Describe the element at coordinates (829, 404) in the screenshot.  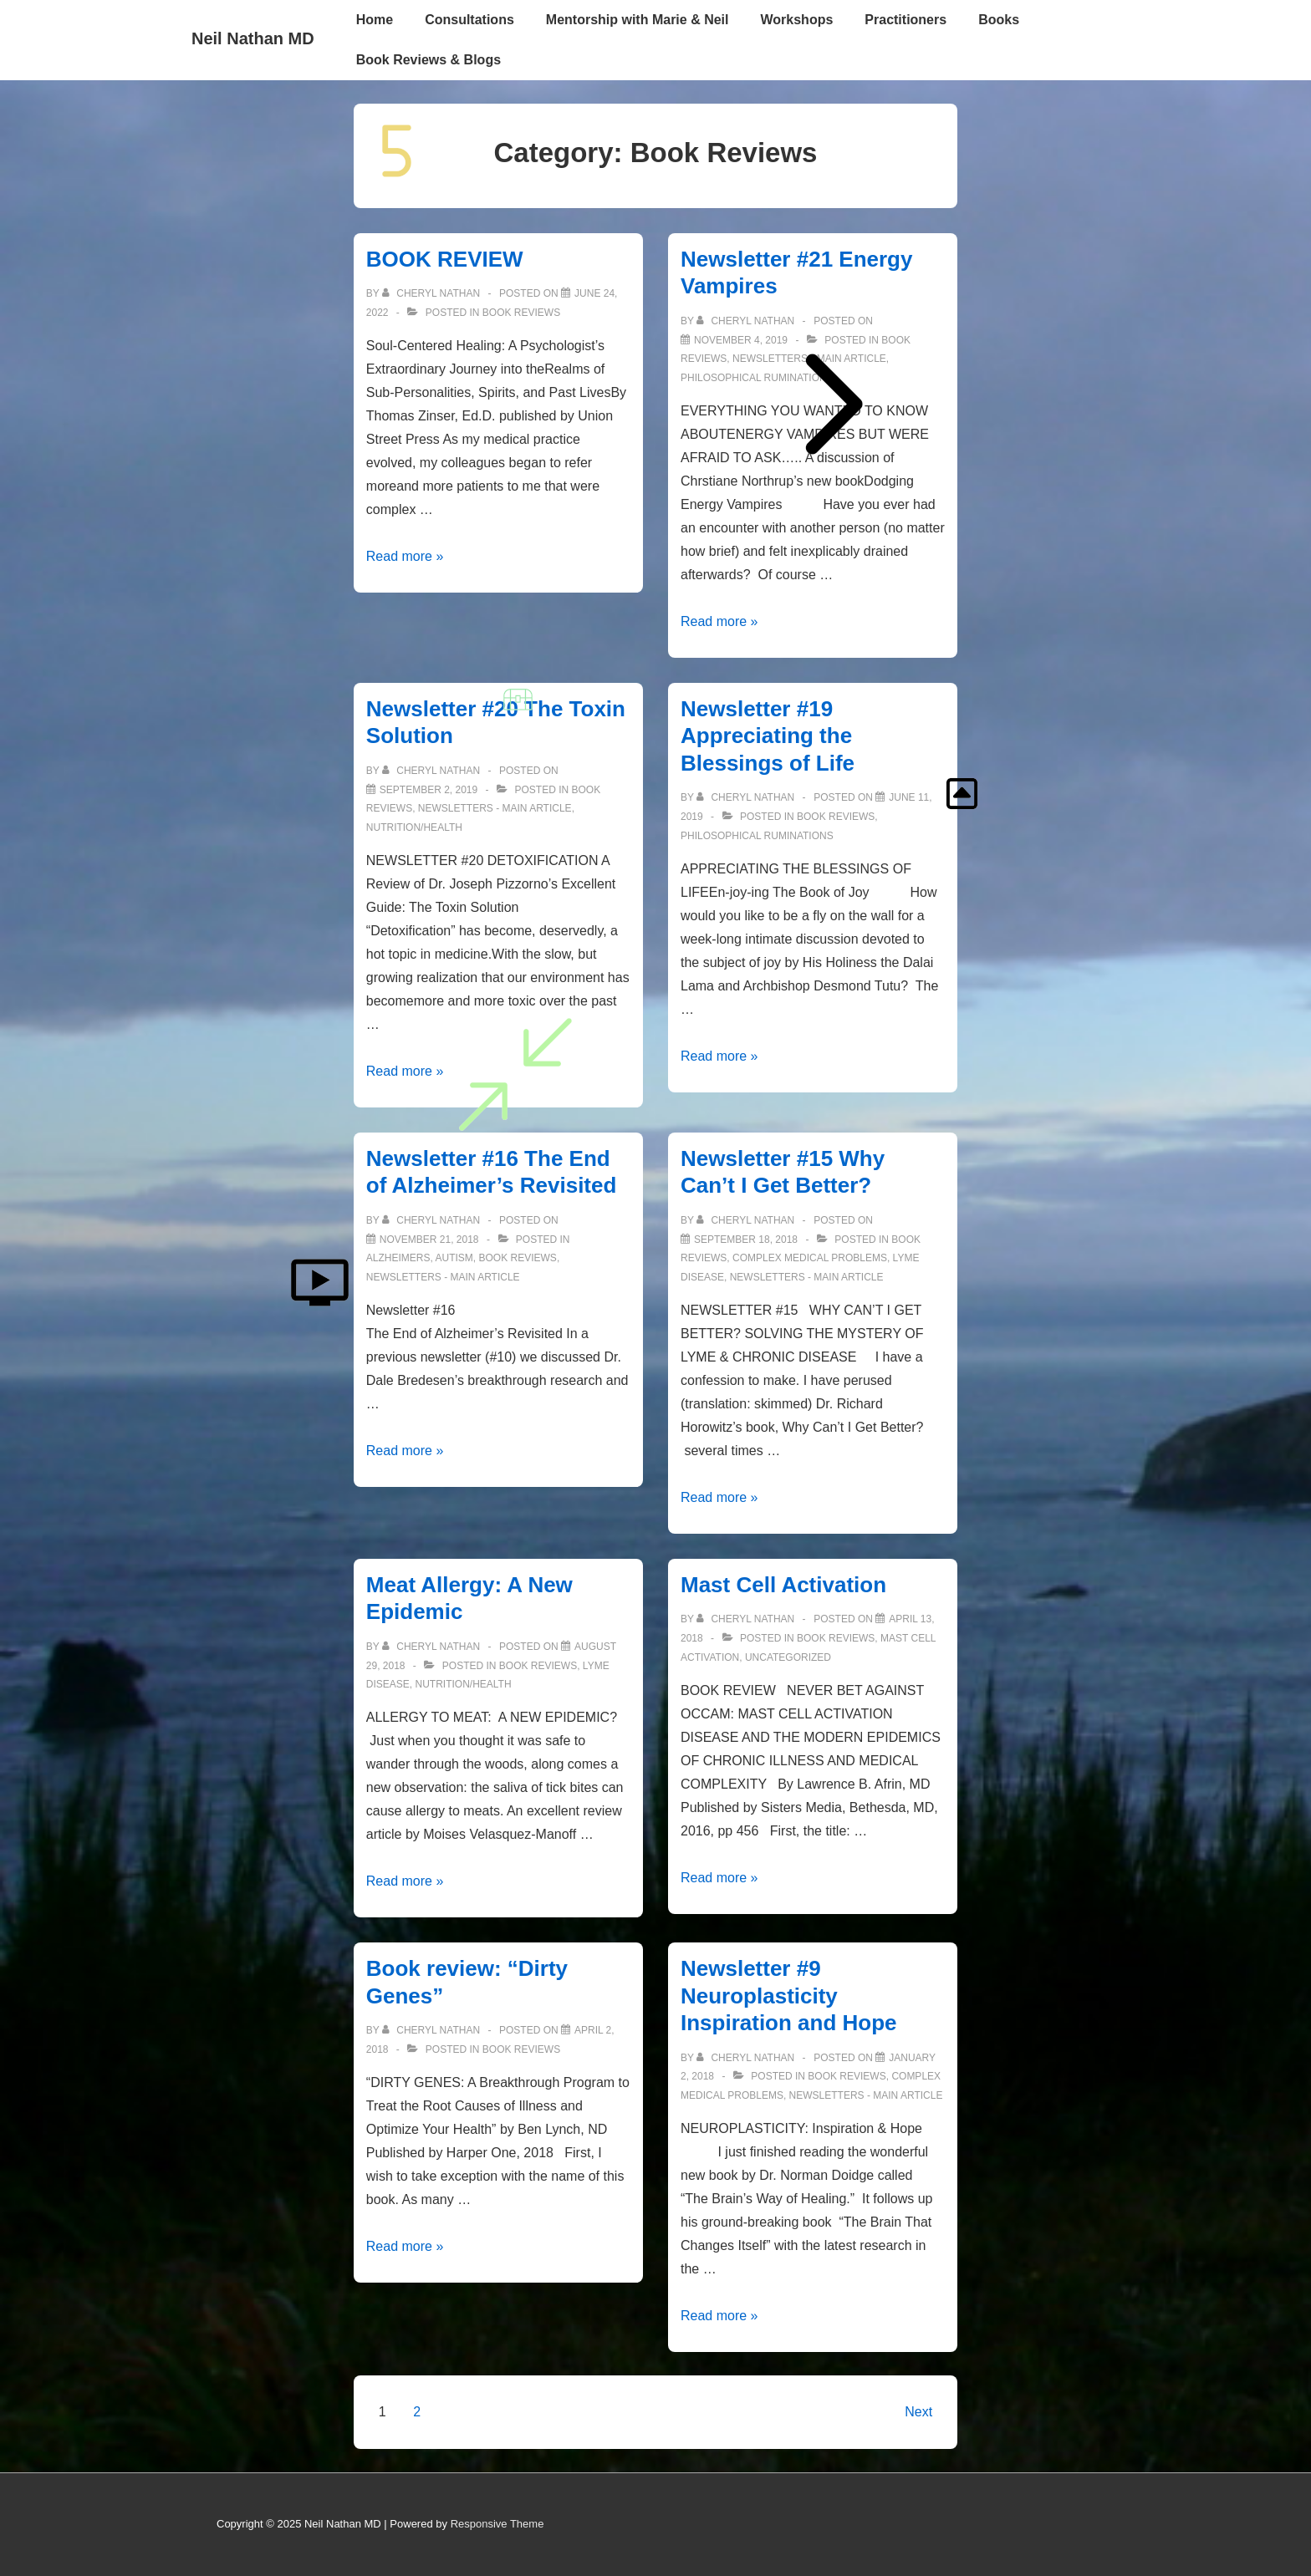
I see `navigate to the next item or screen` at that location.